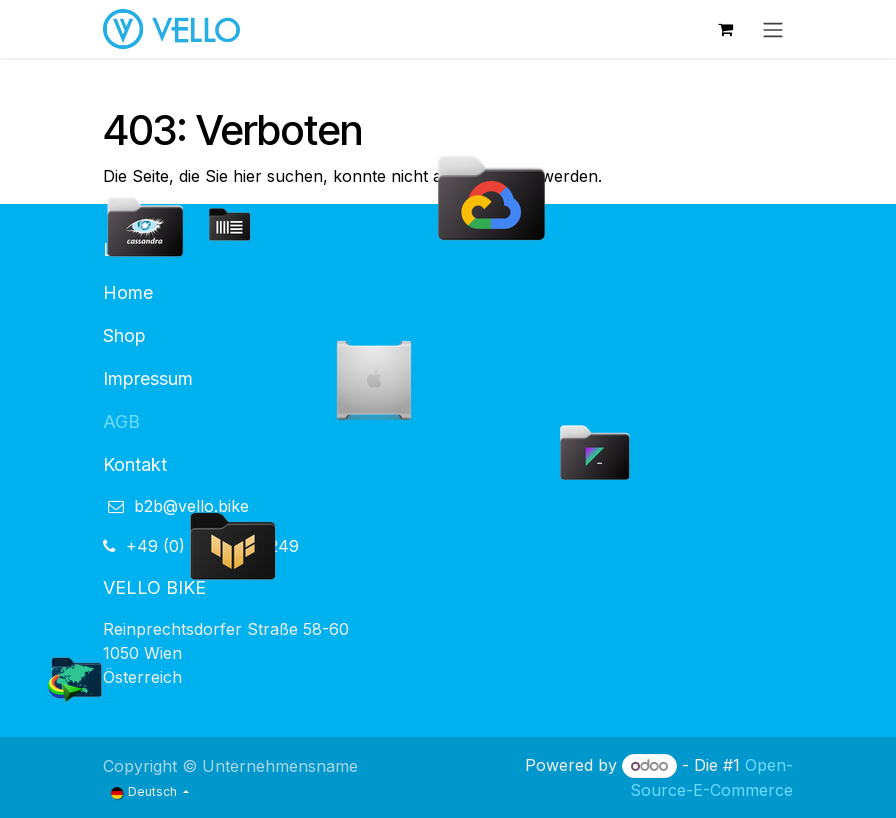  What do you see at coordinates (76, 678) in the screenshot?
I see `open internet download manager files folder` at bounding box center [76, 678].